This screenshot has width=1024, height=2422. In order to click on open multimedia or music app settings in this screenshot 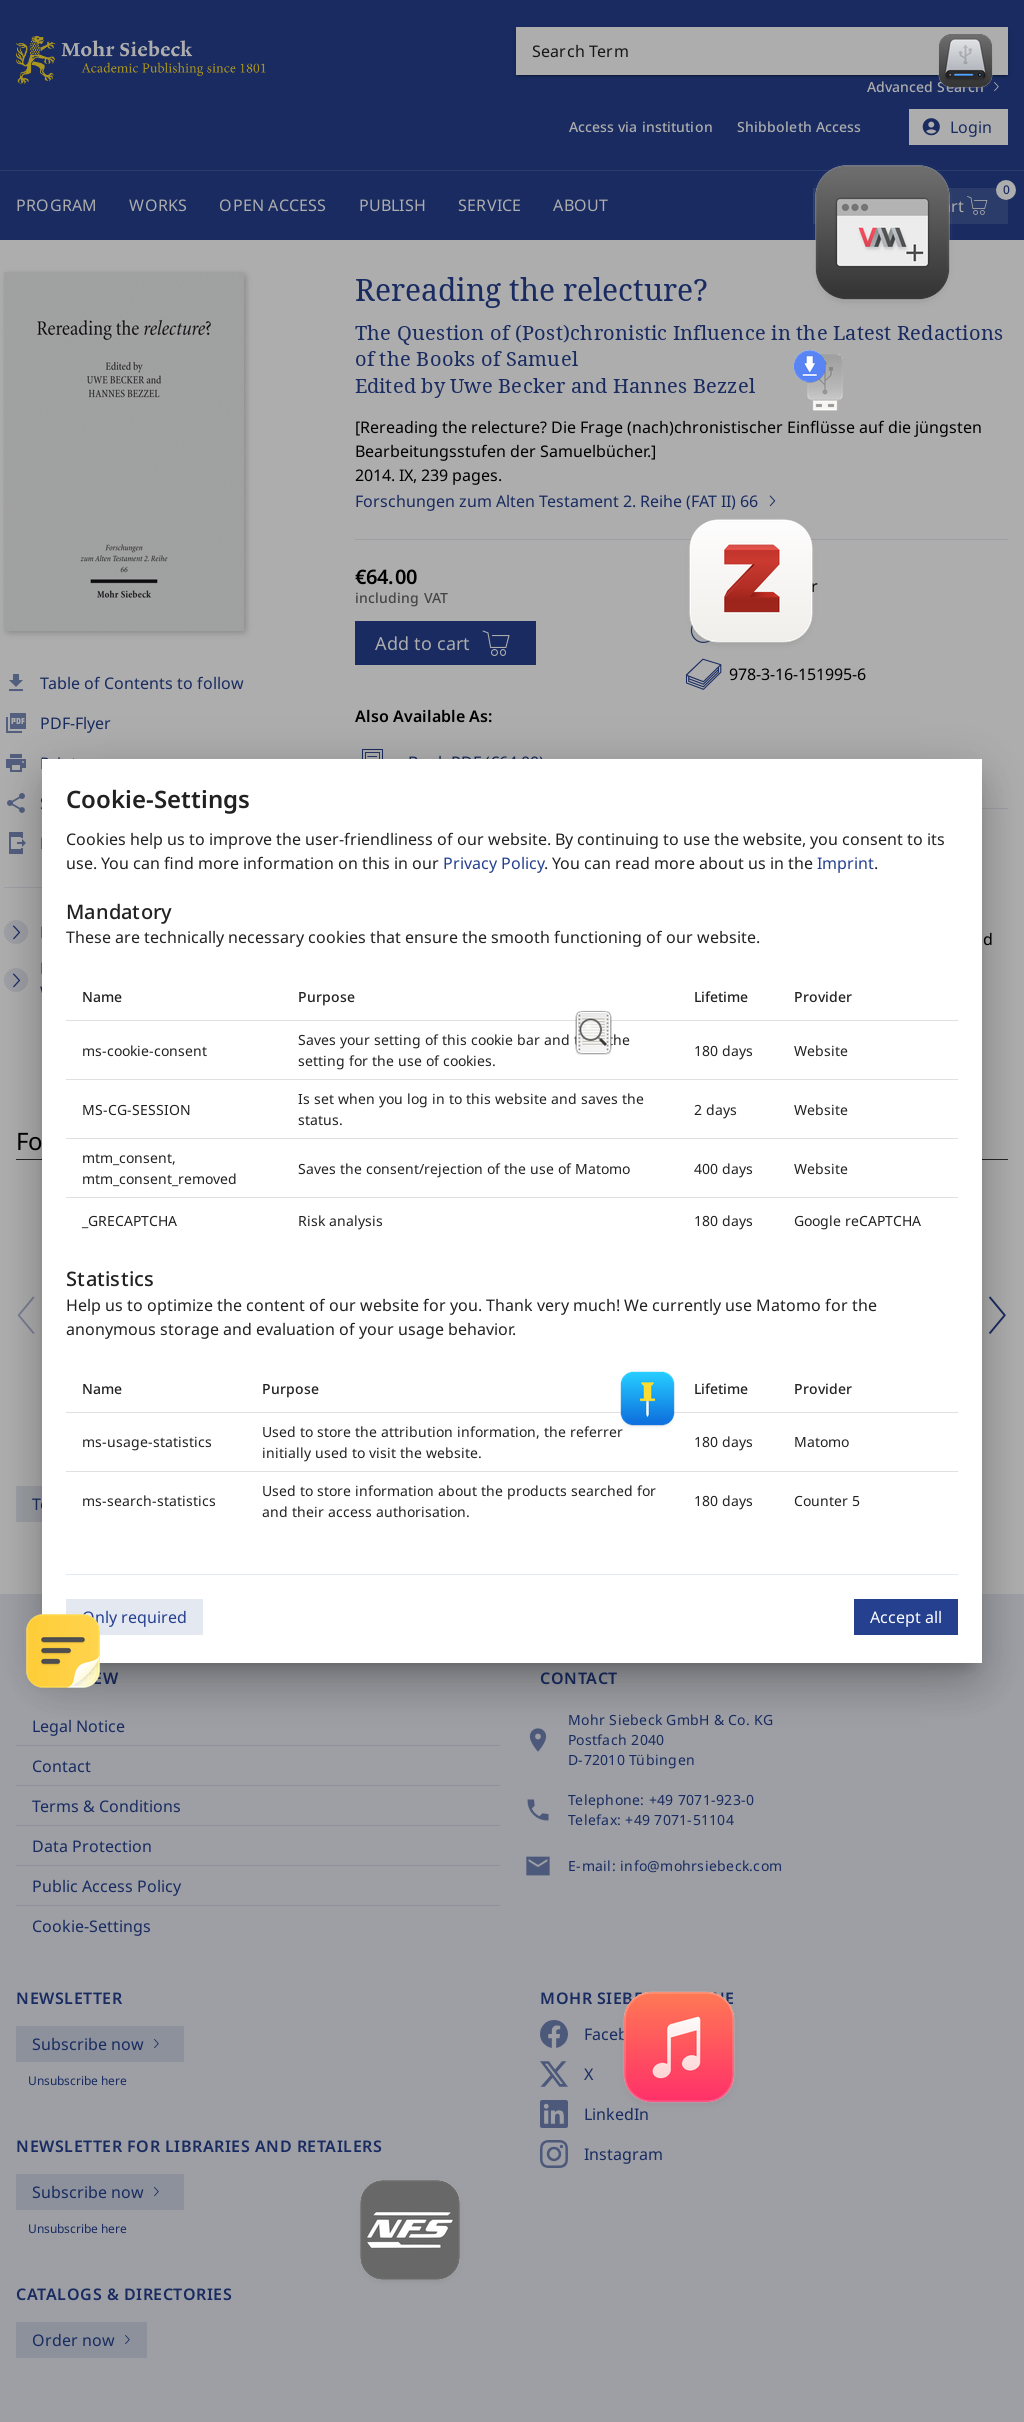, I will do `click(679, 2049)`.